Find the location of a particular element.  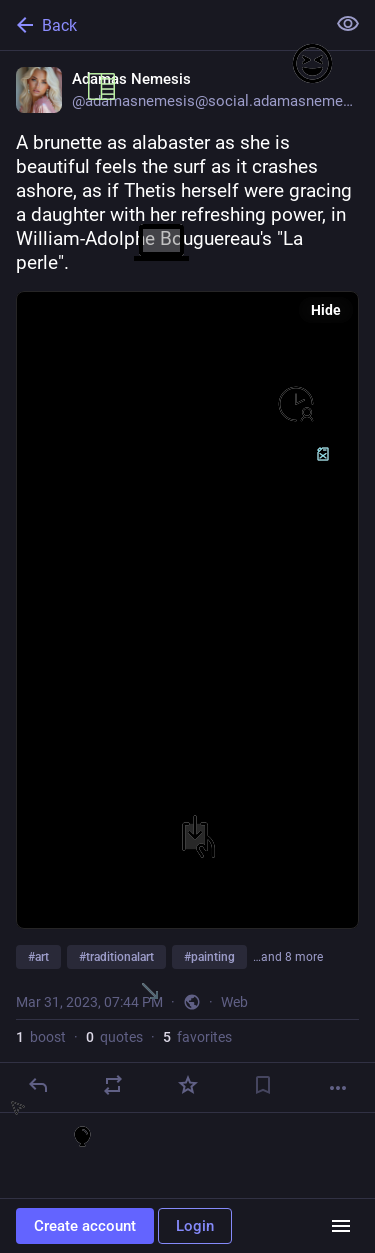

move item to the bottom right is located at coordinates (150, 991).